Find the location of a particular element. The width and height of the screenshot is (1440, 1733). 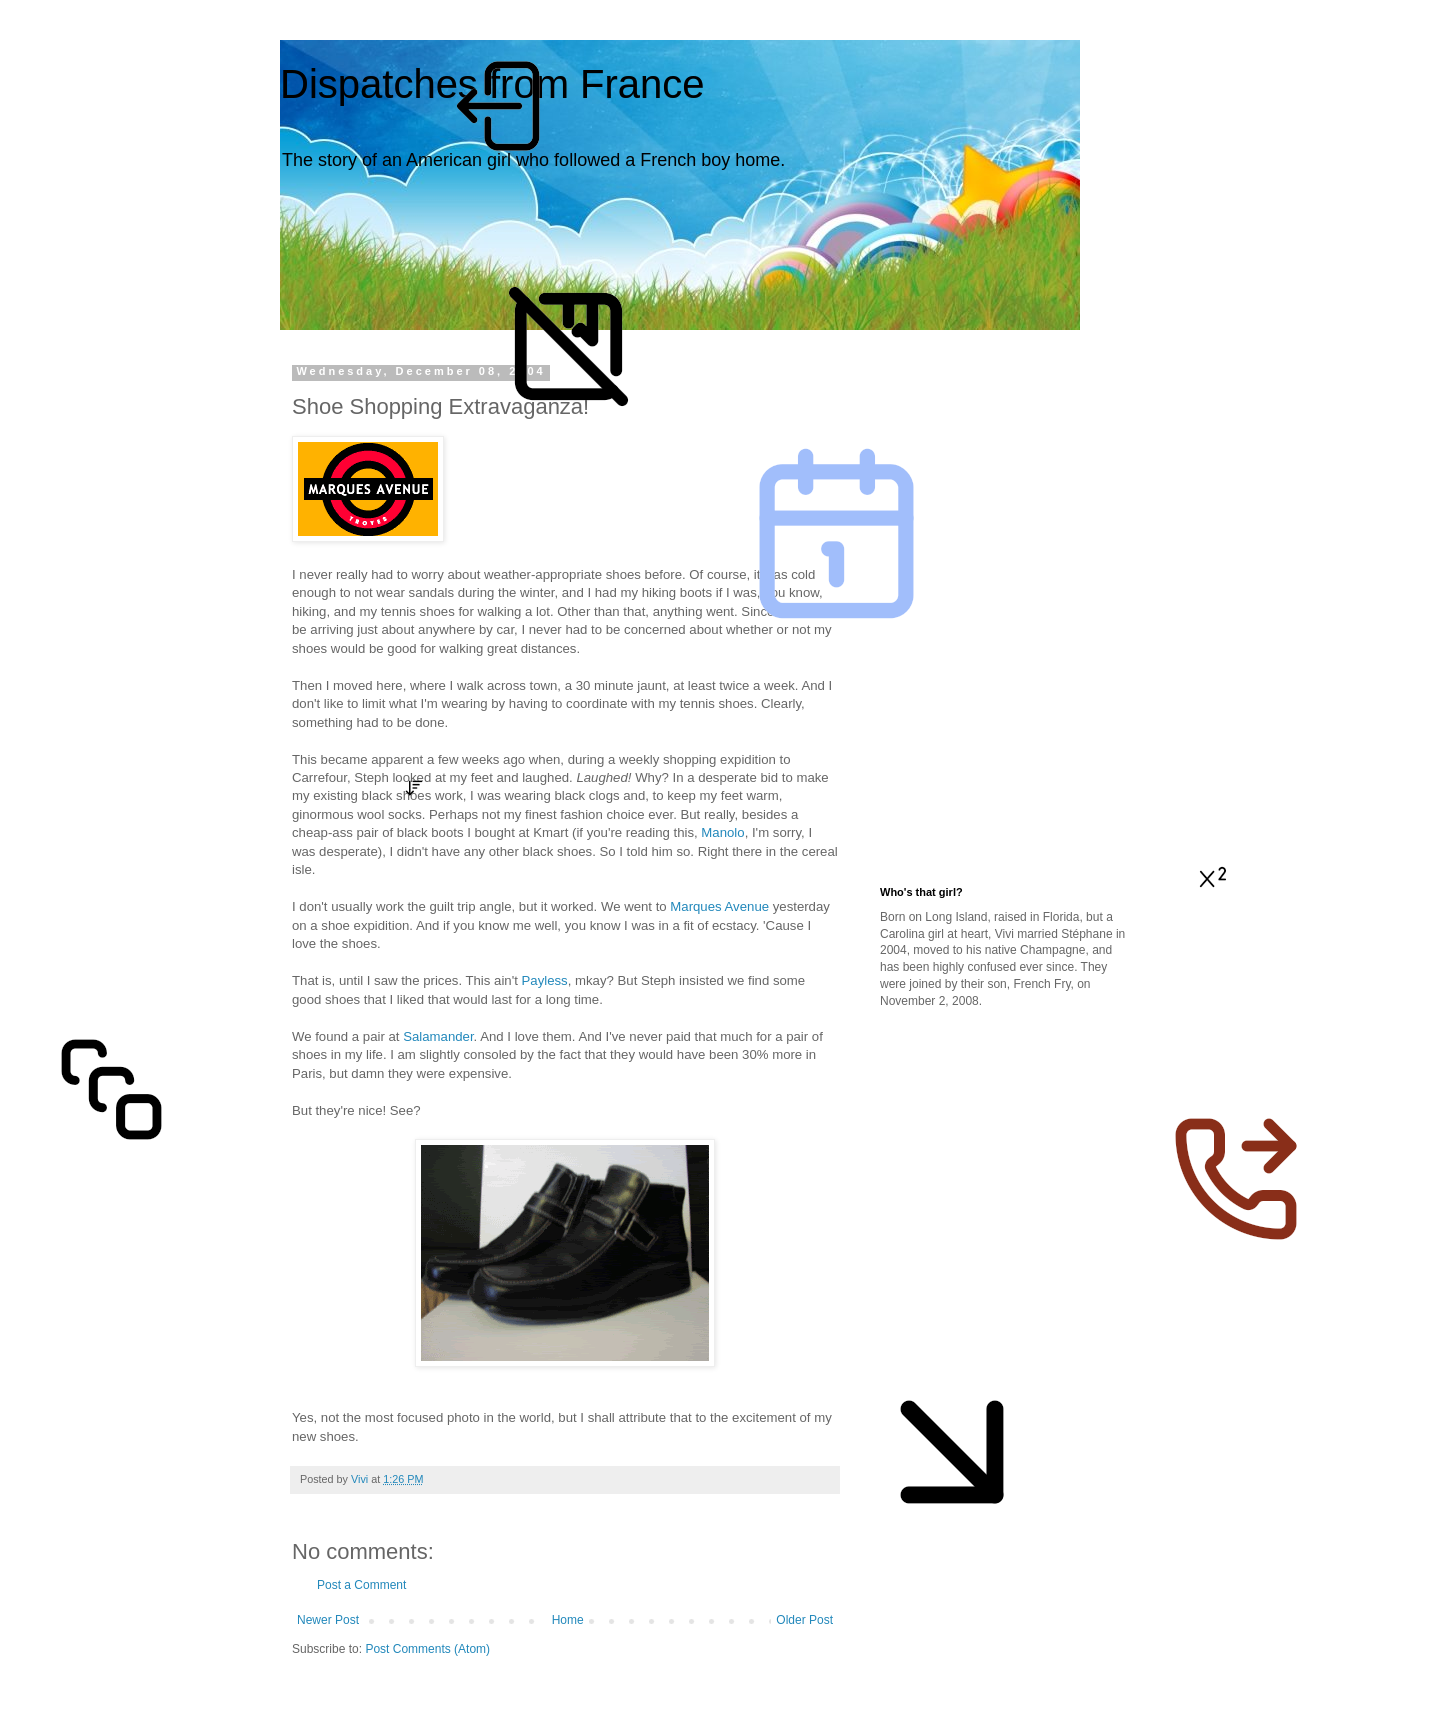

view stacked layers or cards is located at coordinates (111, 1089).